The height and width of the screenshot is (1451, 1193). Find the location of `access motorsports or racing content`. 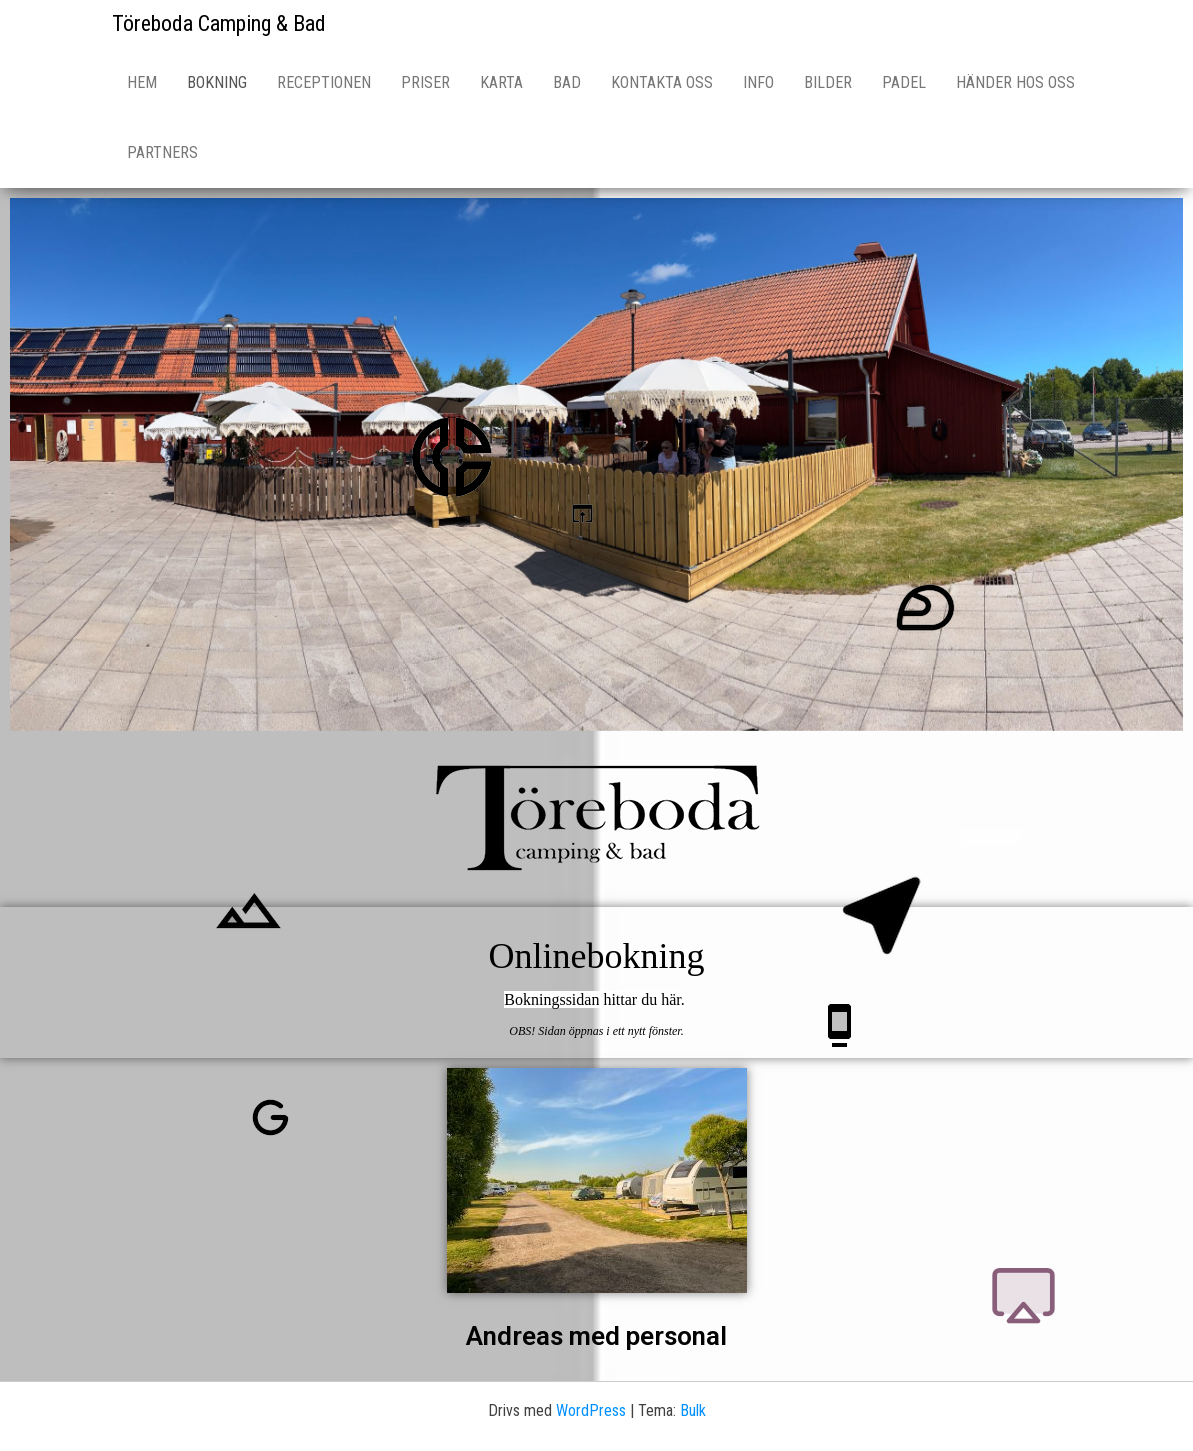

access motorsports or racing content is located at coordinates (925, 607).